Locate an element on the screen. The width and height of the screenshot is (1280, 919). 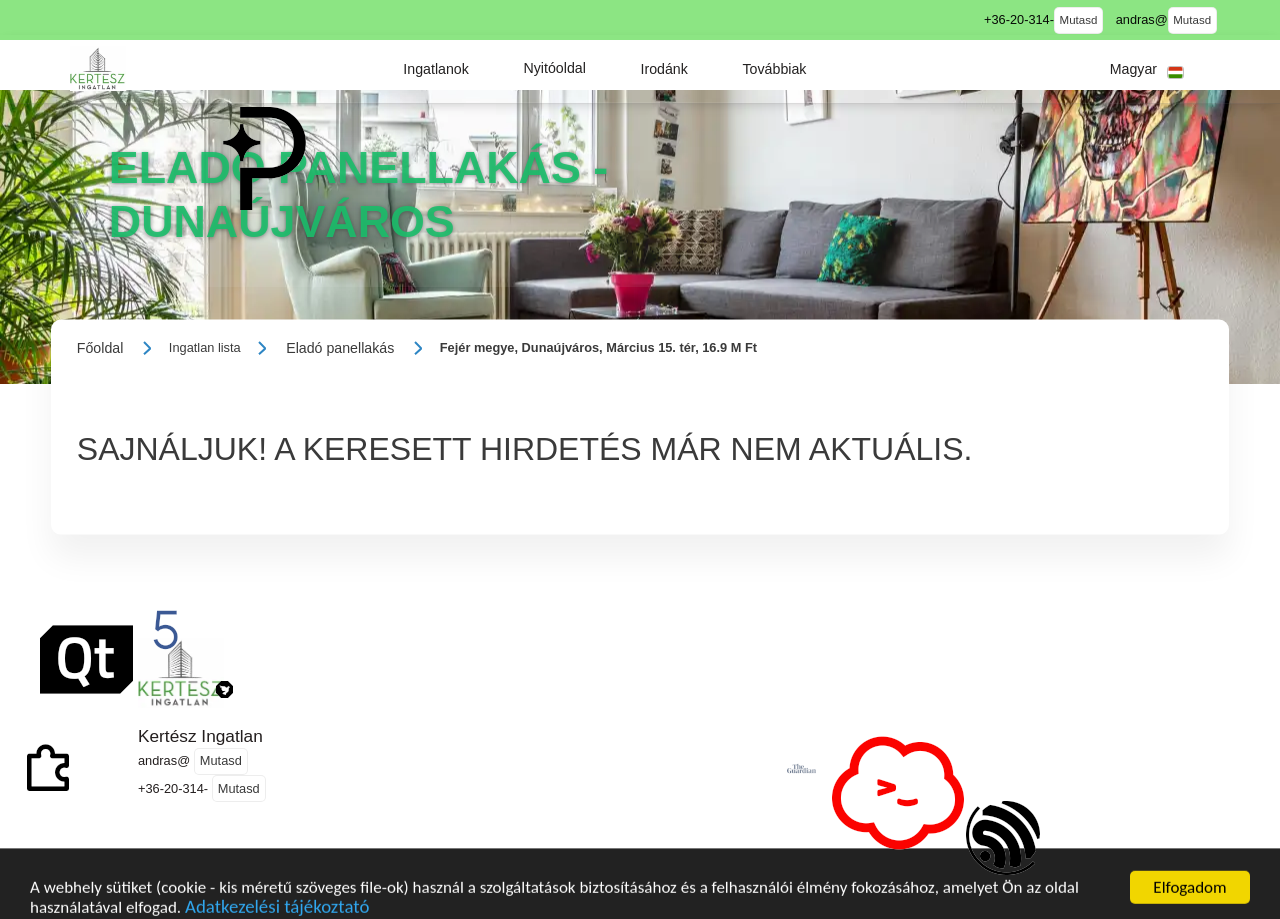
open The Guardian news app is located at coordinates (801, 768).